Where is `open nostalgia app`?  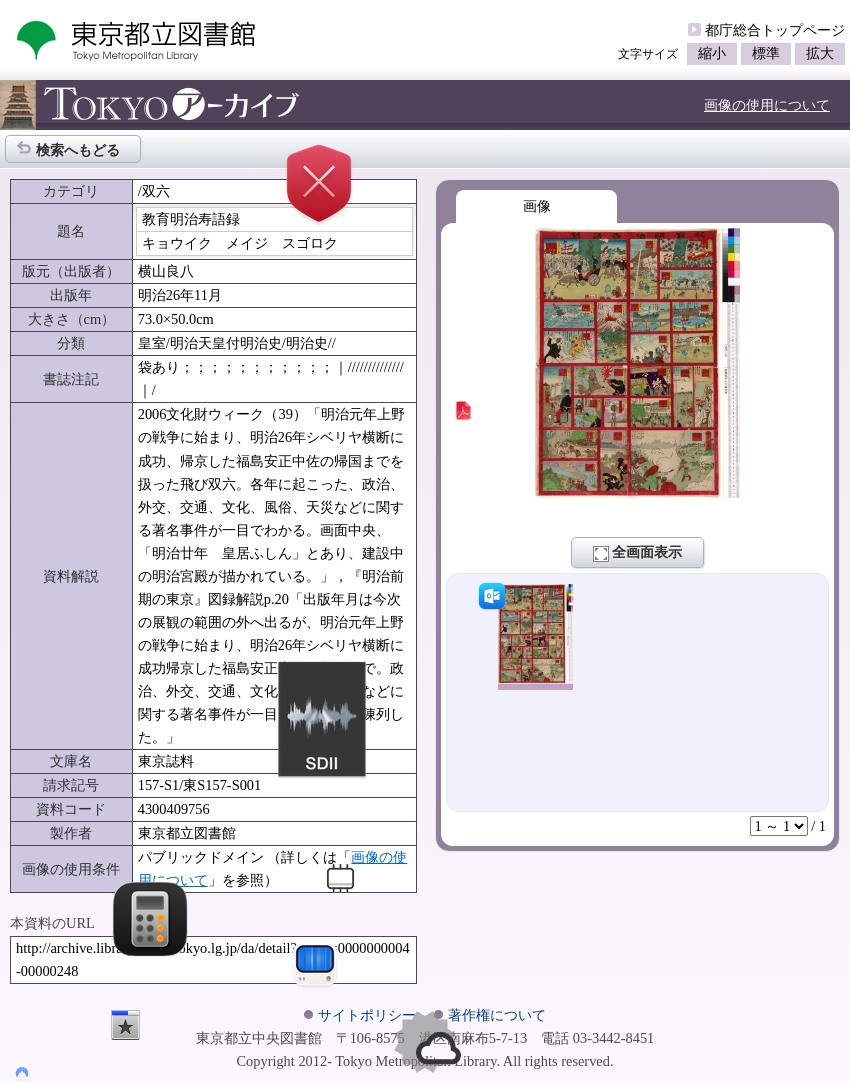 open nostalgia app is located at coordinates (315, 964).